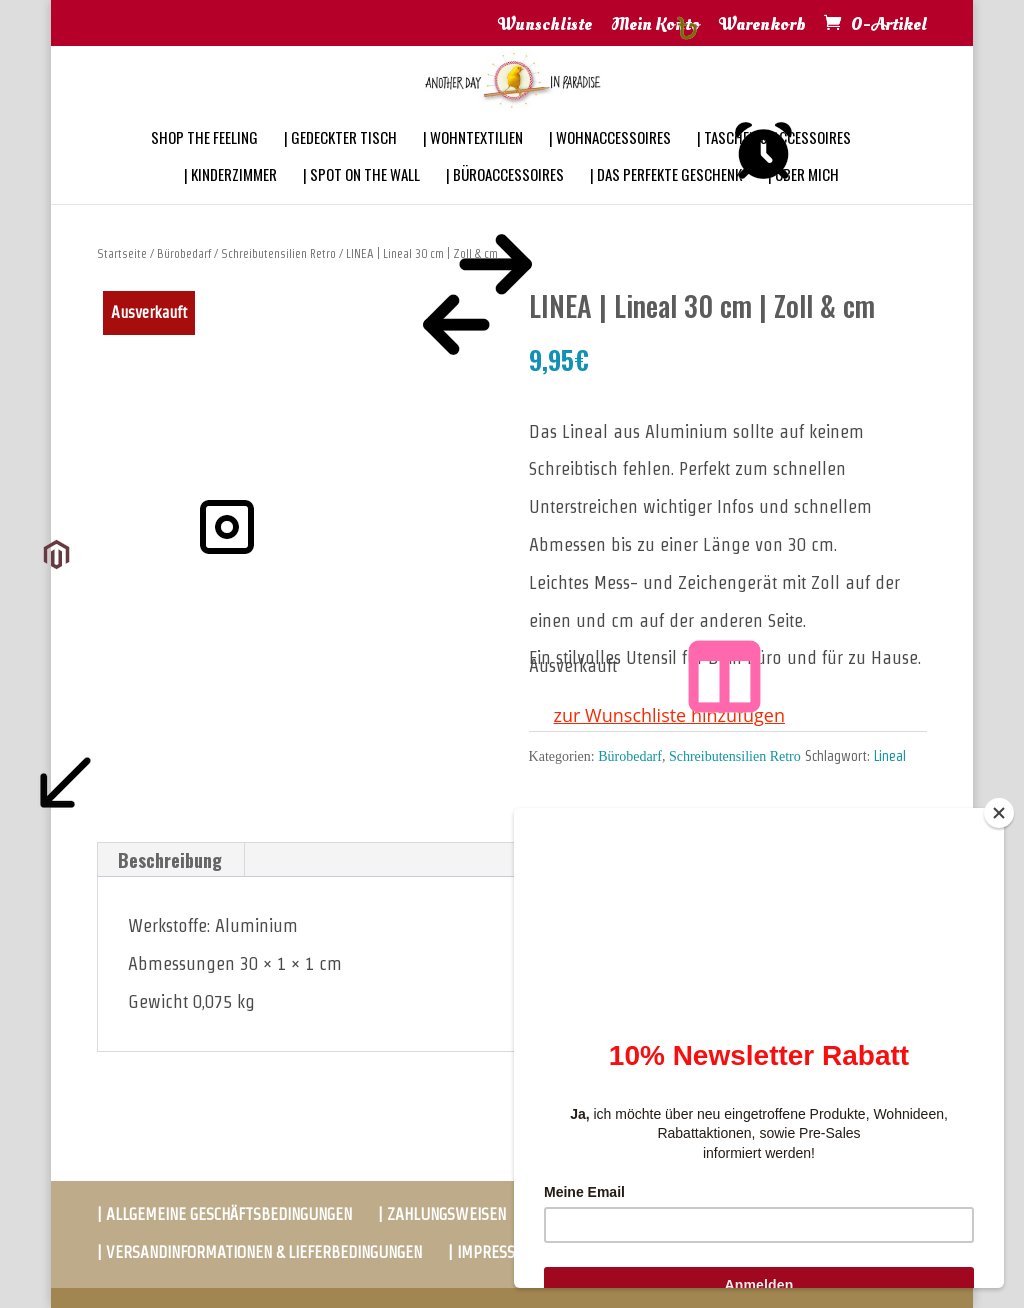 The width and height of the screenshot is (1024, 1308). I want to click on switch to column view layout, so click(724, 676).